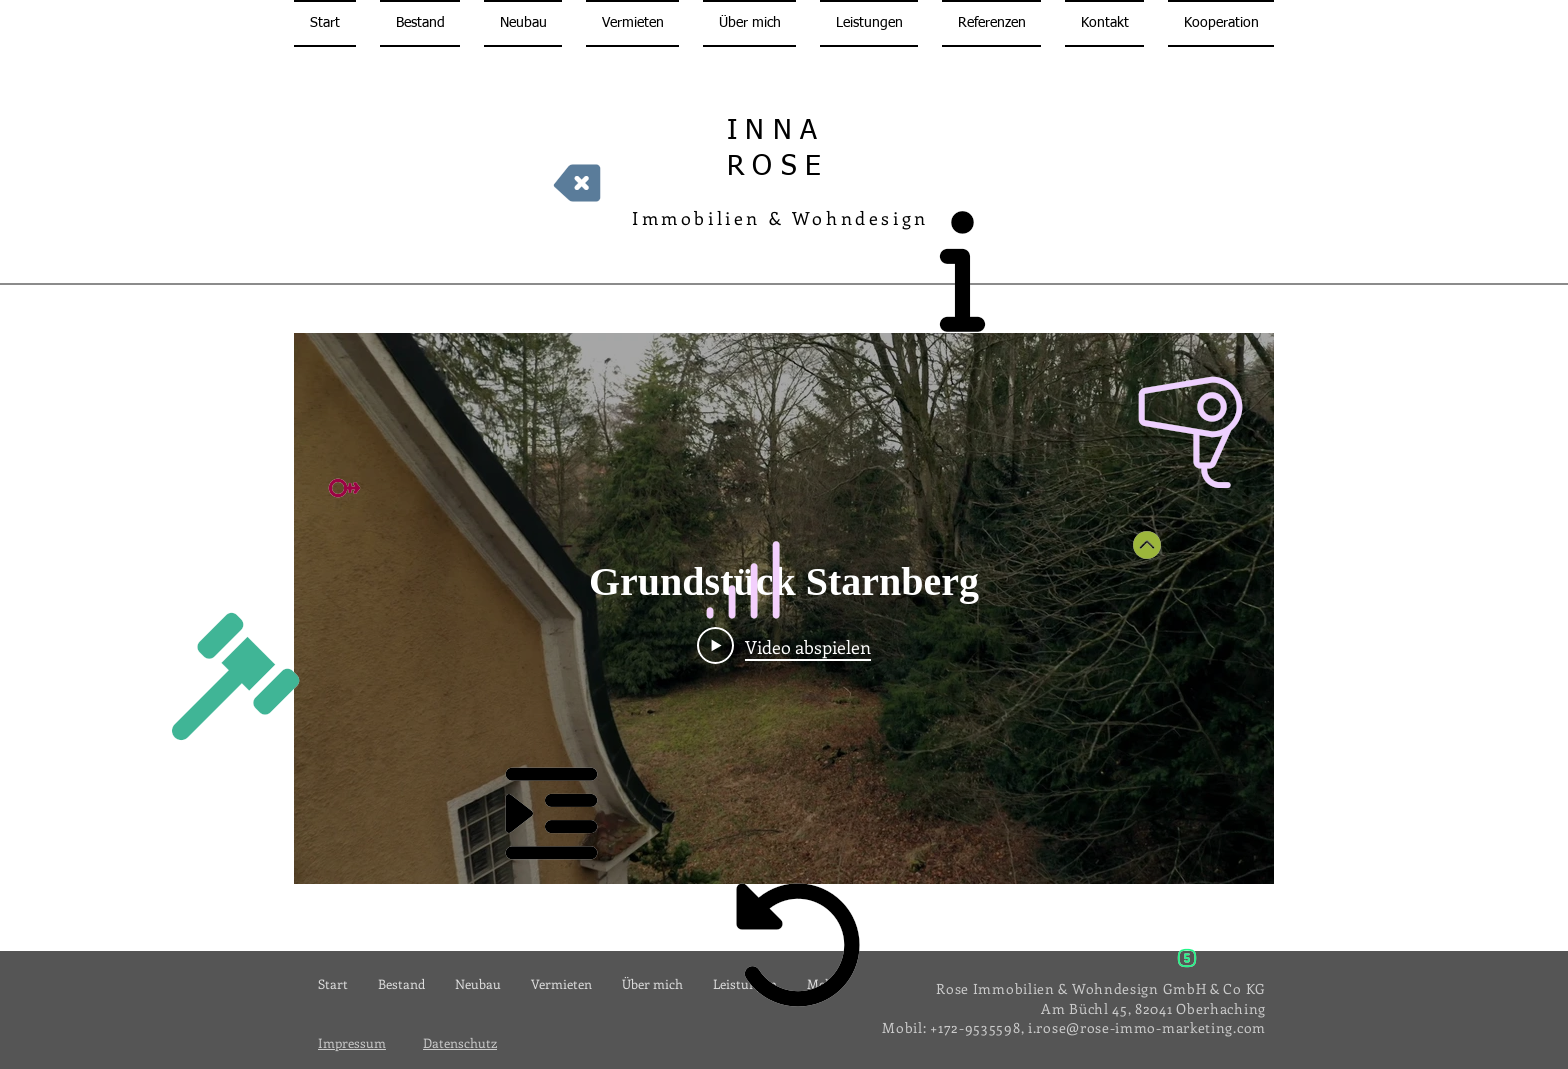 The image size is (1568, 1069). I want to click on access legal or court-related information, so click(231, 680).